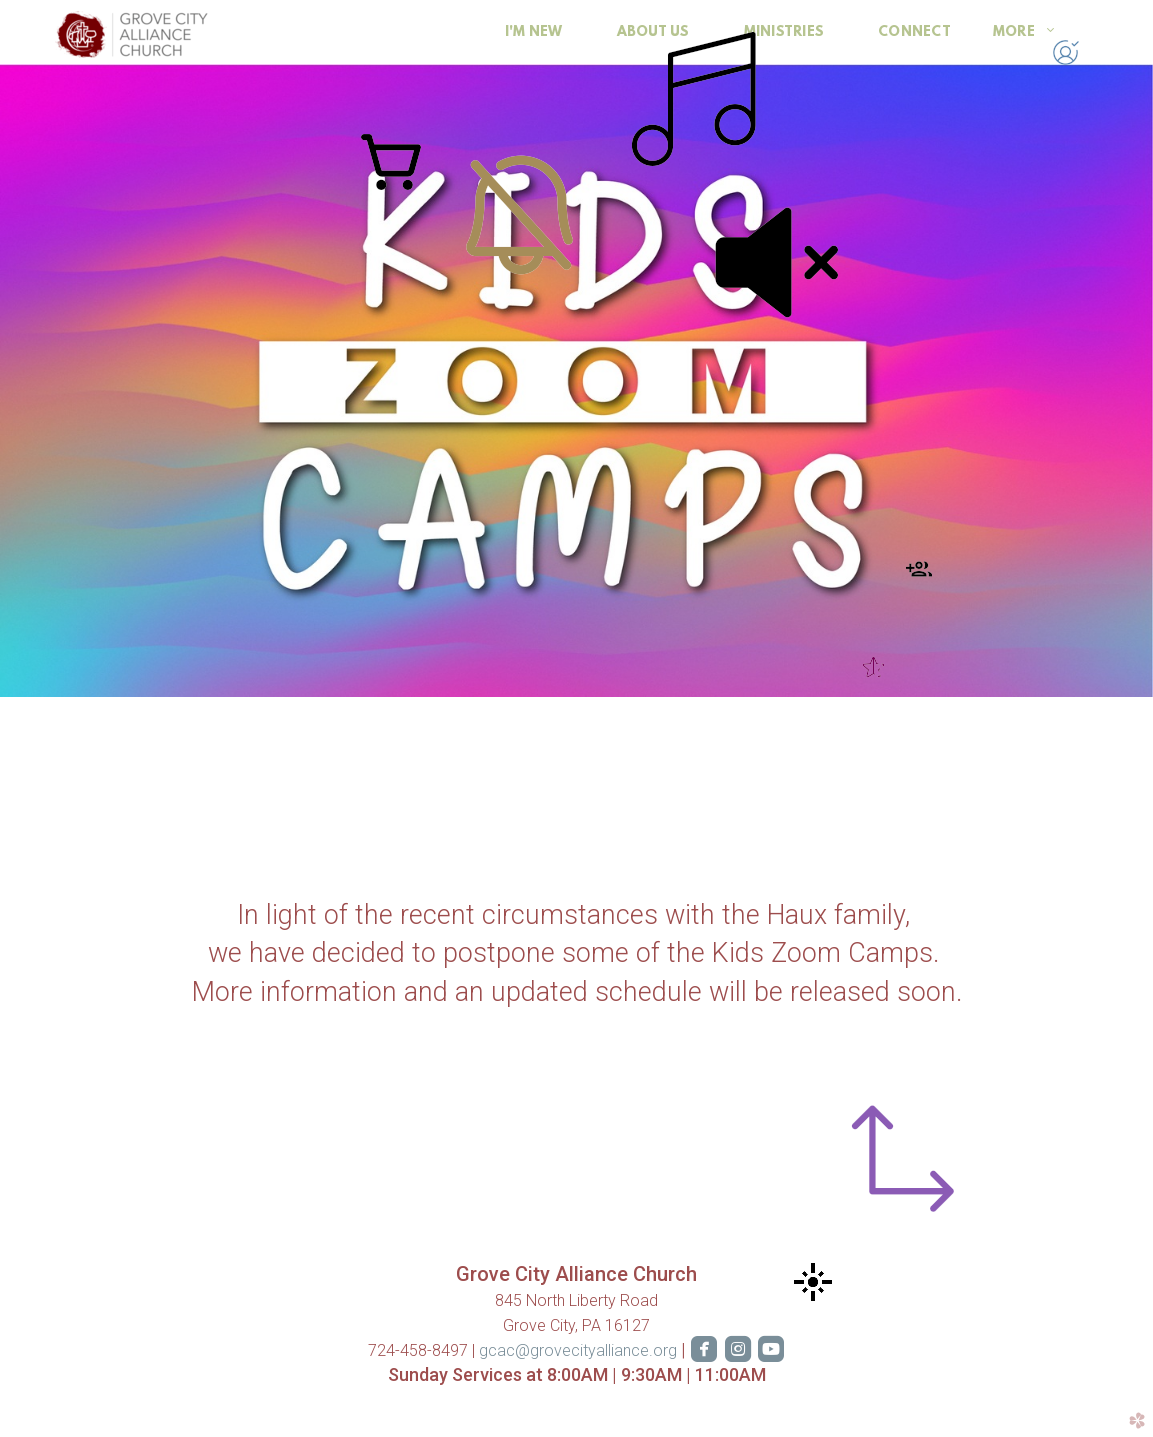 The image size is (1153, 1437). I want to click on mute notifications, so click(521, 215).